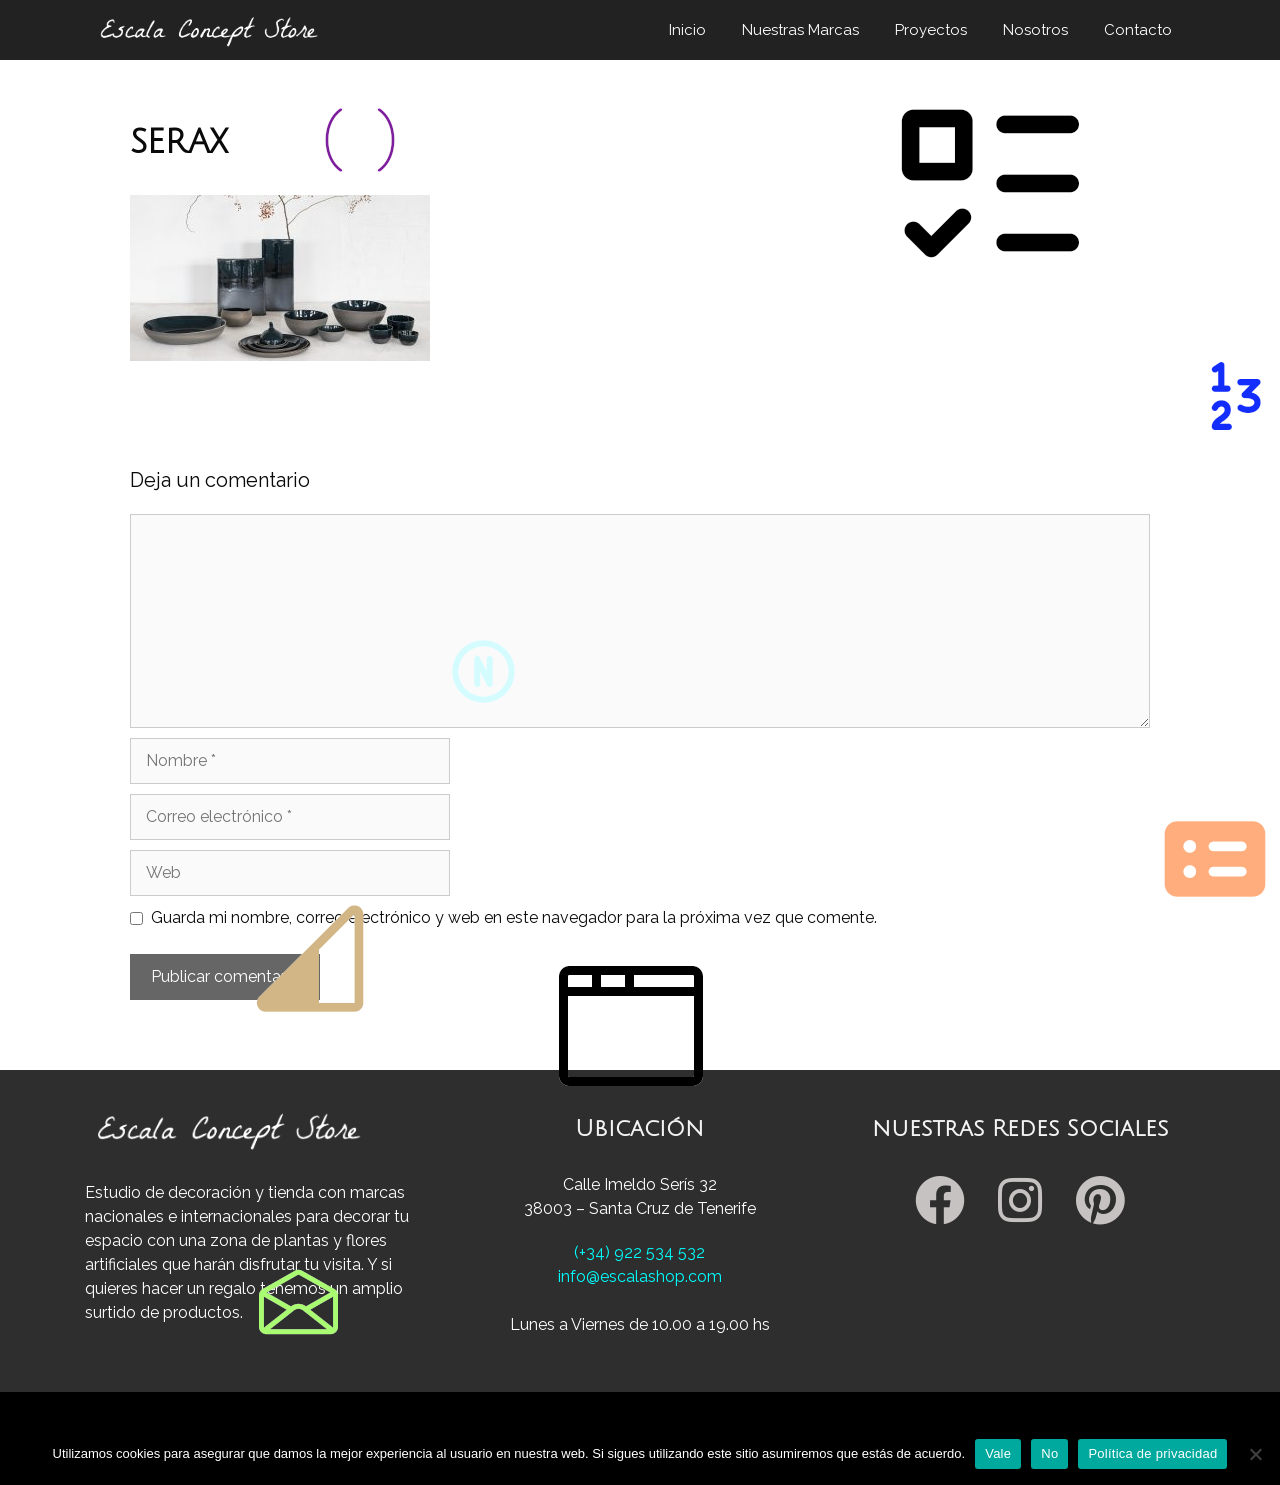  What do you see at coordinates (1233, 396) in the screenshot?
I see `toggle numbered list formatting` at bounding box center [1233, 396].